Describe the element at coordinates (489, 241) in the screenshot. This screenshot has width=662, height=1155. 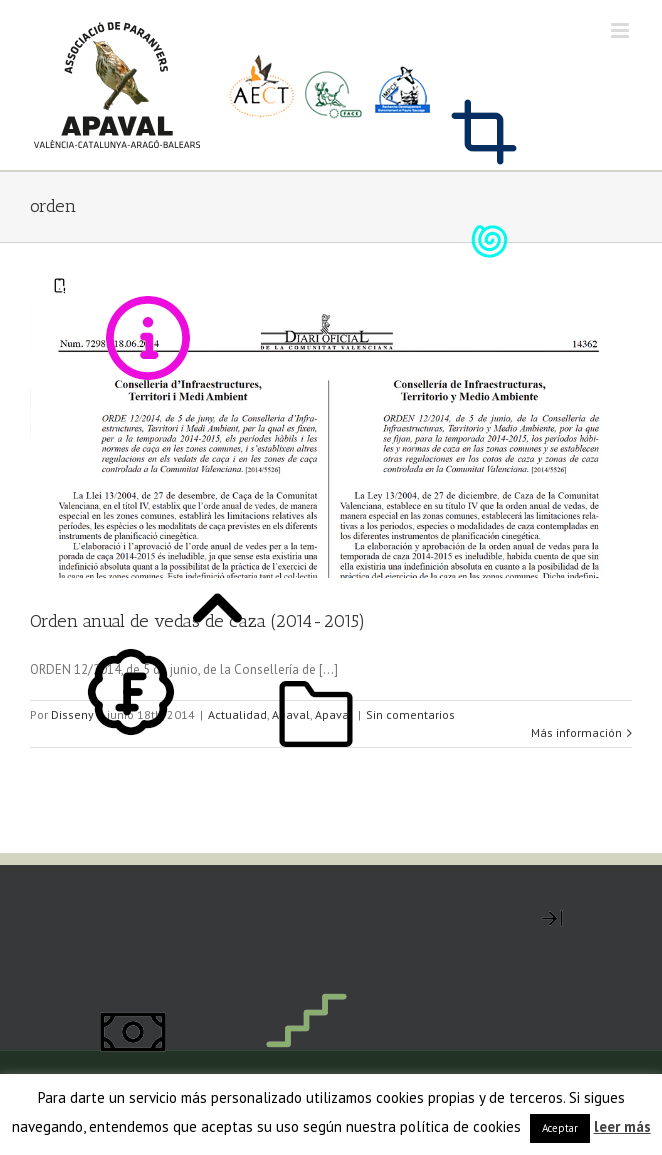
I see `access terminal or command line interface` at that location.